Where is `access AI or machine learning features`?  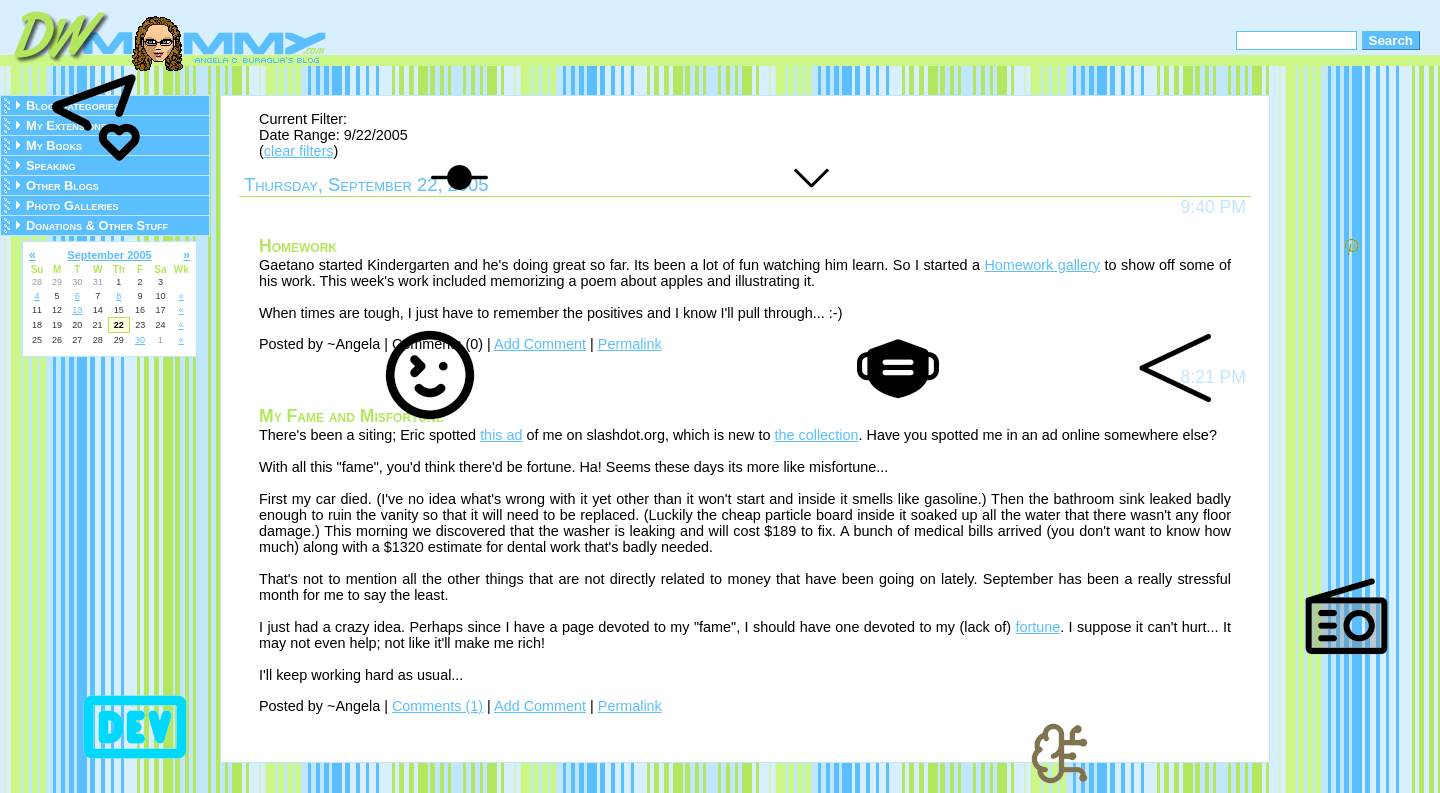
access AI or machine learning features is located at coordinates (1061, 753).